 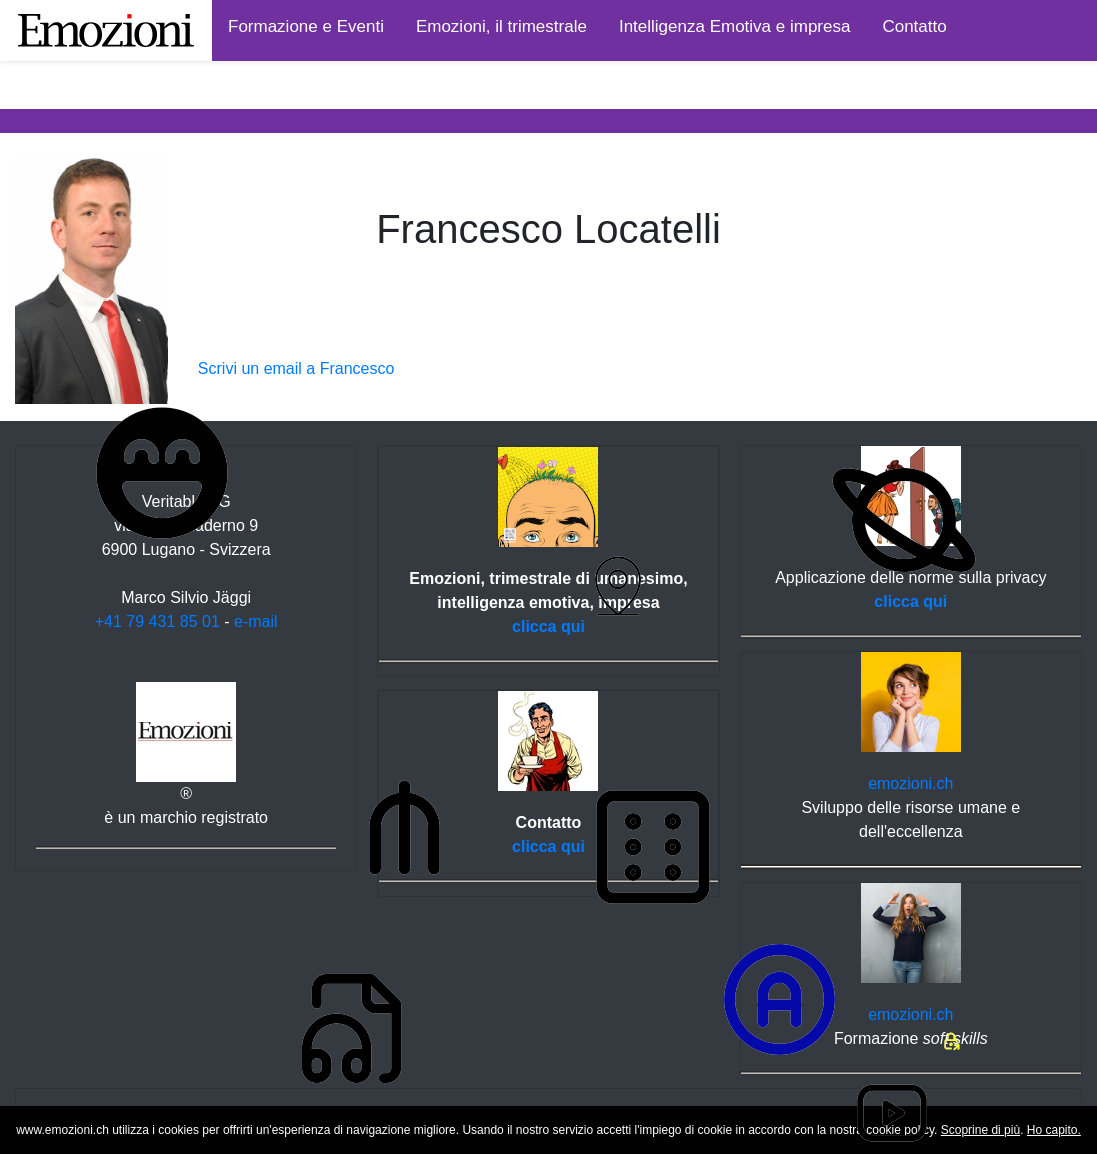 I want to click on open YouTube app, so click(x=892, y=1113).